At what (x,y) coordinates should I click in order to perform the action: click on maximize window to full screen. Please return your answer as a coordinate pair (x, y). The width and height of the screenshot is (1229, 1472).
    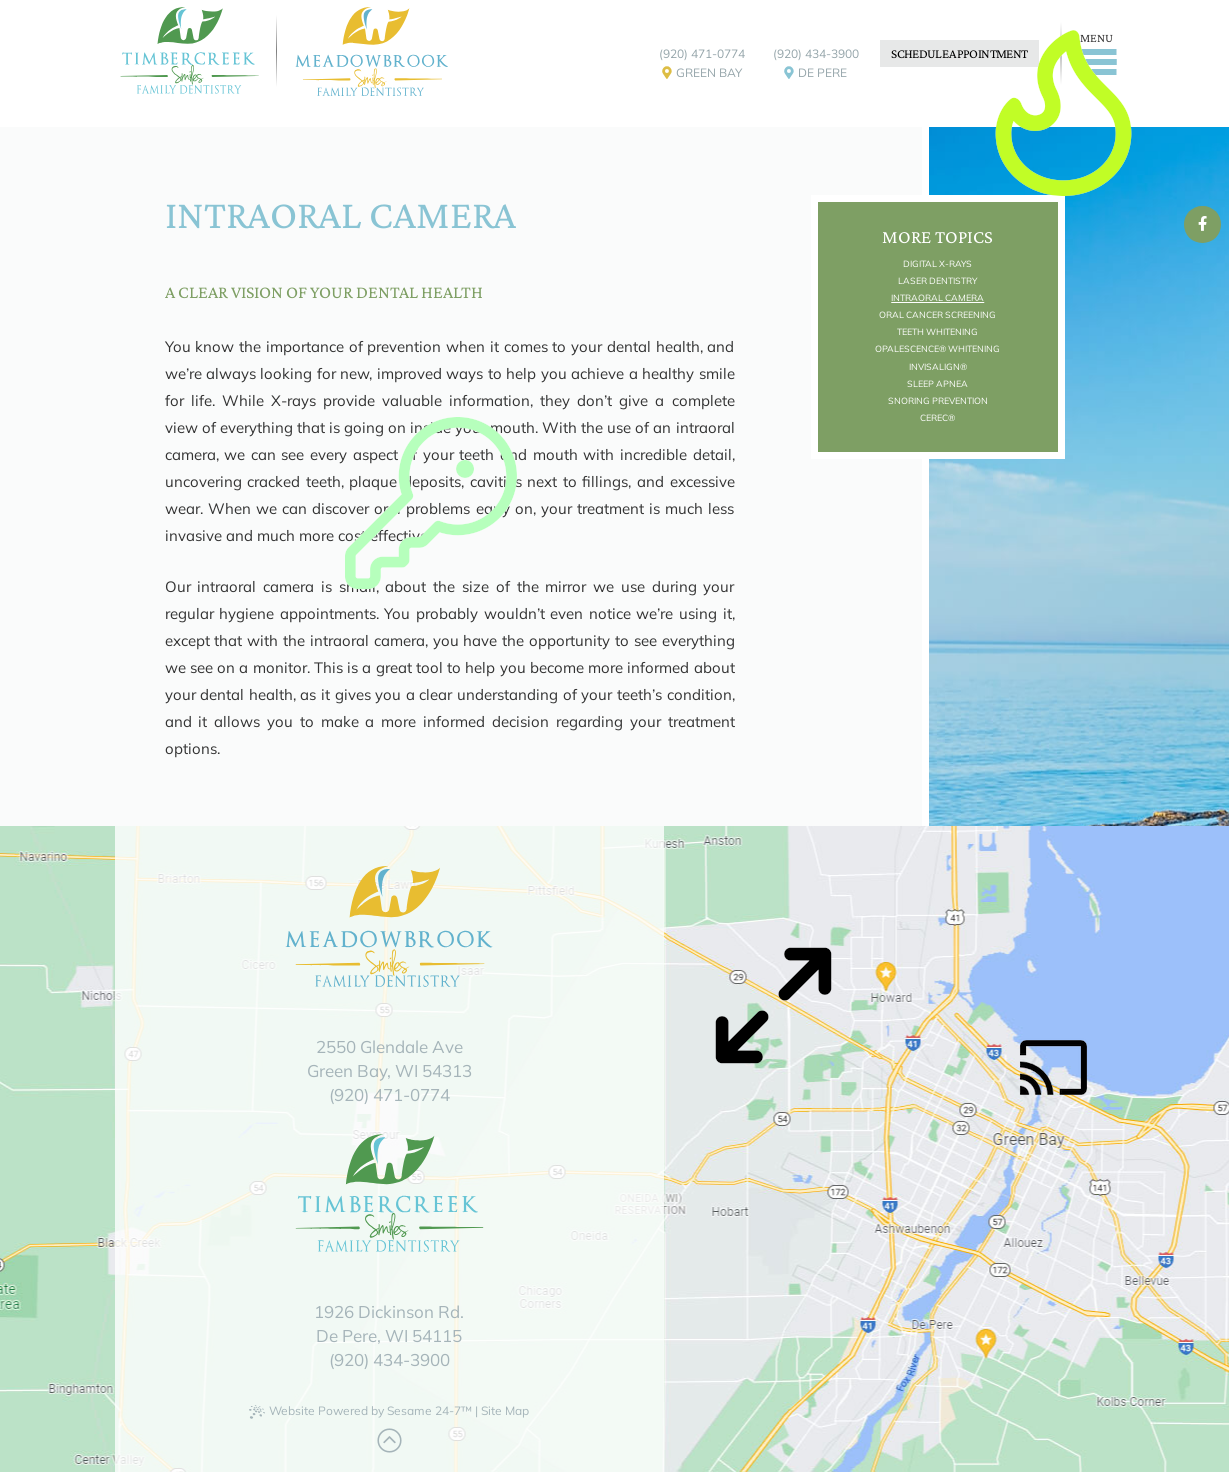
    Looking at the image, I should click on (773, 1005).